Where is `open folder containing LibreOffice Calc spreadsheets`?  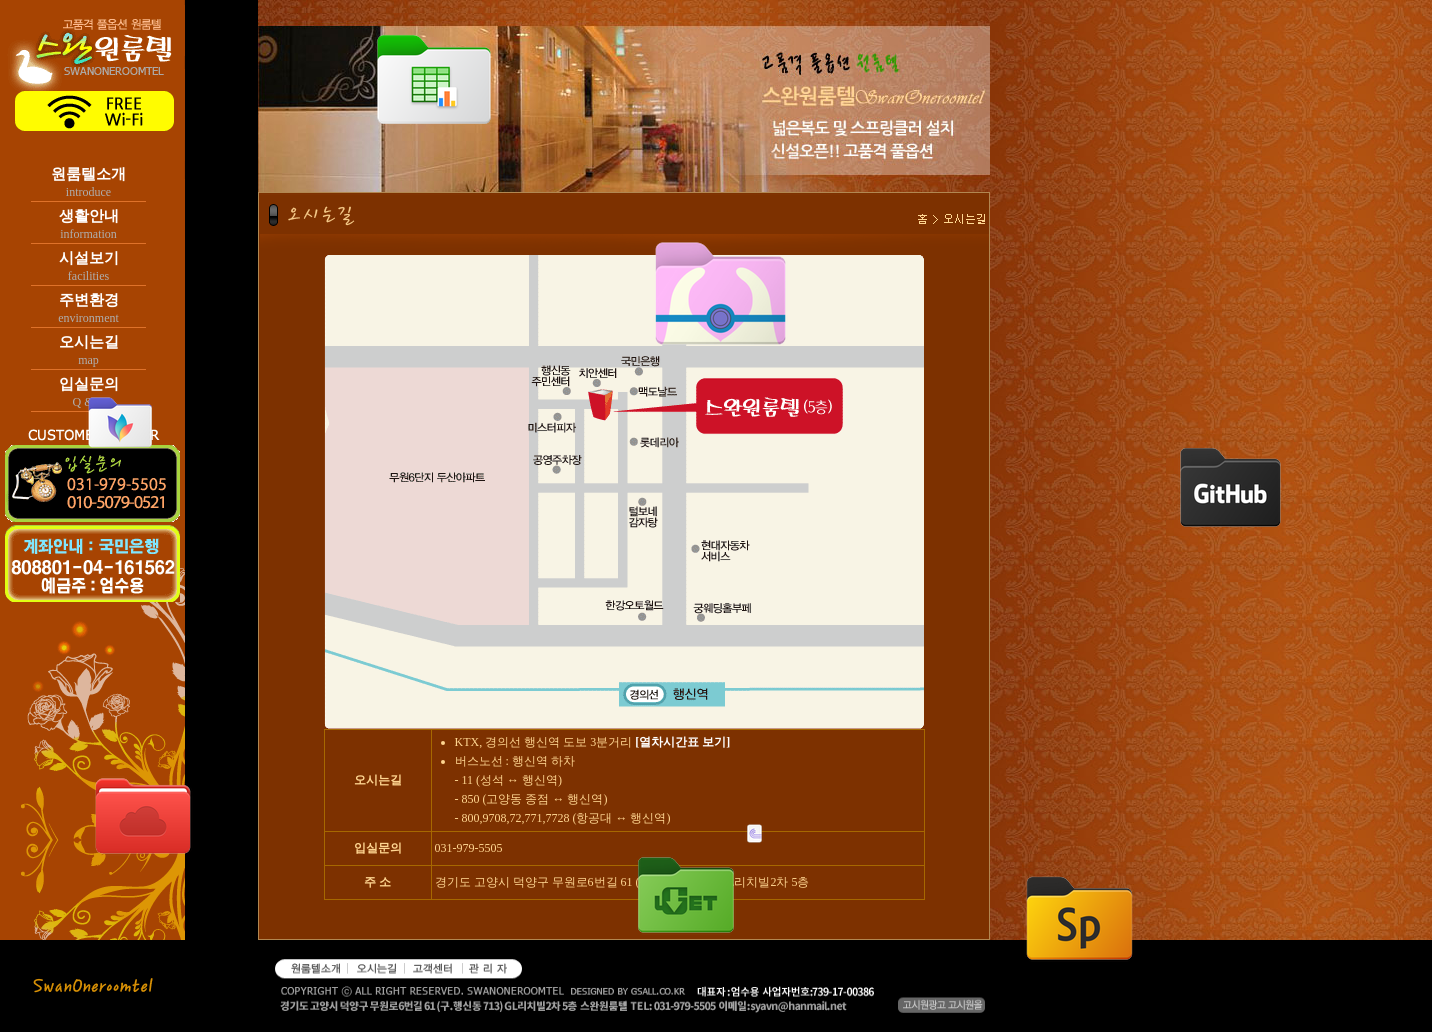
open folder containing LibreOffice Calc spreadsheets is located at coordinates (433, 82).